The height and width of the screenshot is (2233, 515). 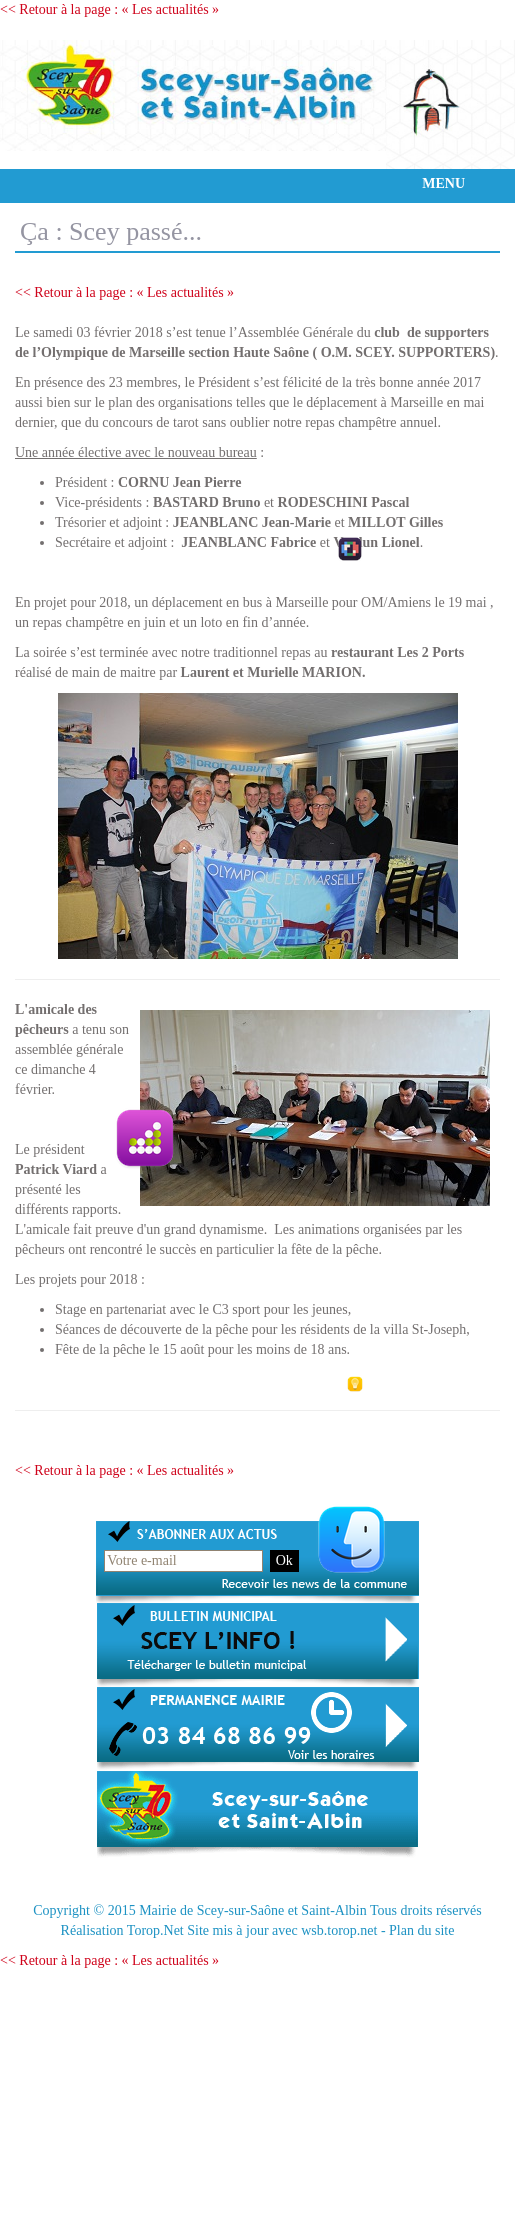 I want to click on open pixelorama pixel art editor, so click(x=350, y=549).